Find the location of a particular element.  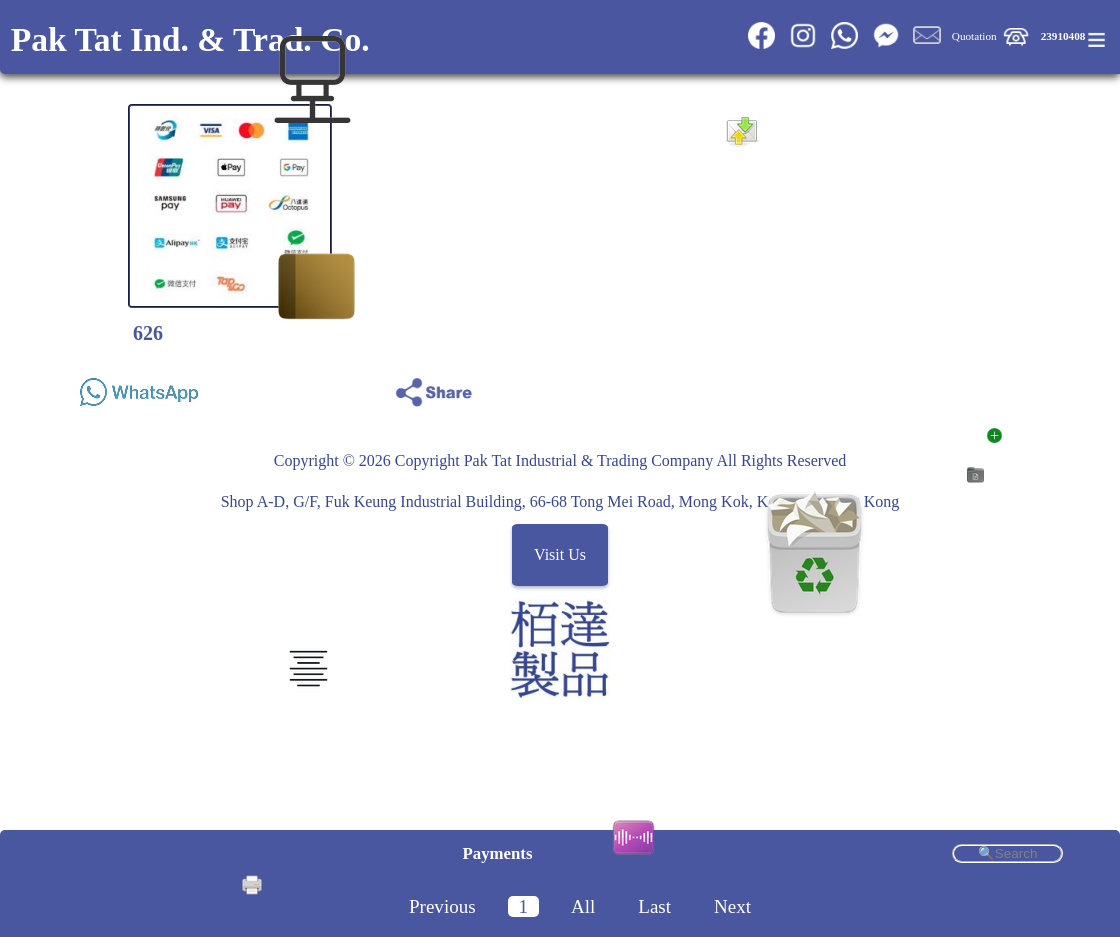

view deleted files in trash is located at coordinates (814, 553).